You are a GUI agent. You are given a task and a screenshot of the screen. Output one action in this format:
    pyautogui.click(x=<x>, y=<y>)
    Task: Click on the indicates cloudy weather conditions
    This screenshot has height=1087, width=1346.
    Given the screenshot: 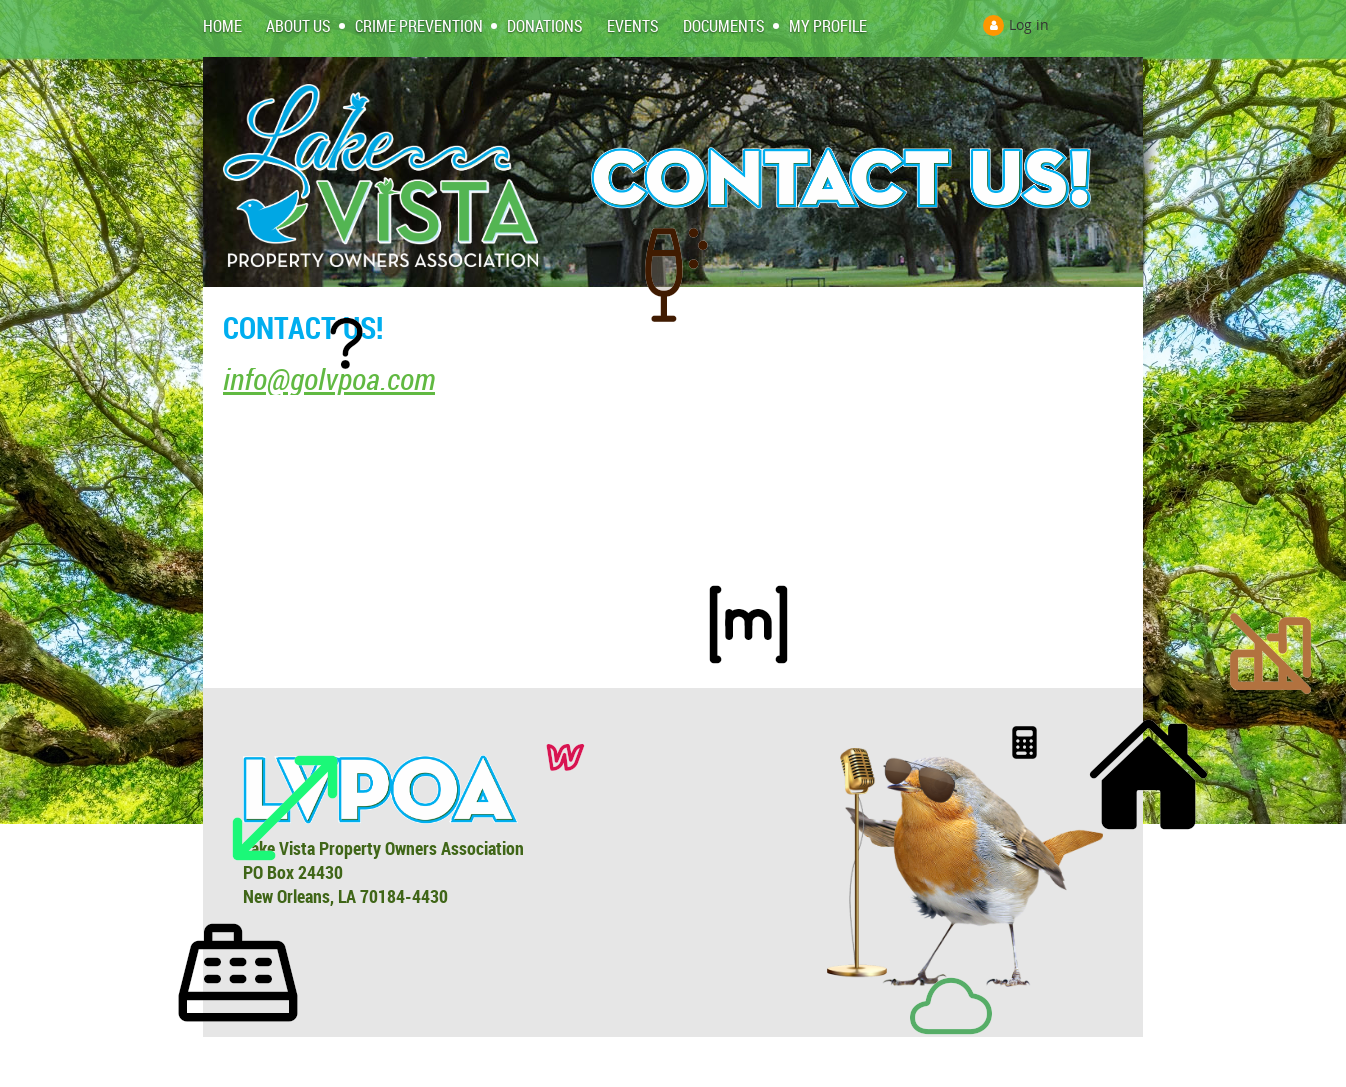 What is the action you would take?
    pyautogui.click(x=951, y=1006)
    